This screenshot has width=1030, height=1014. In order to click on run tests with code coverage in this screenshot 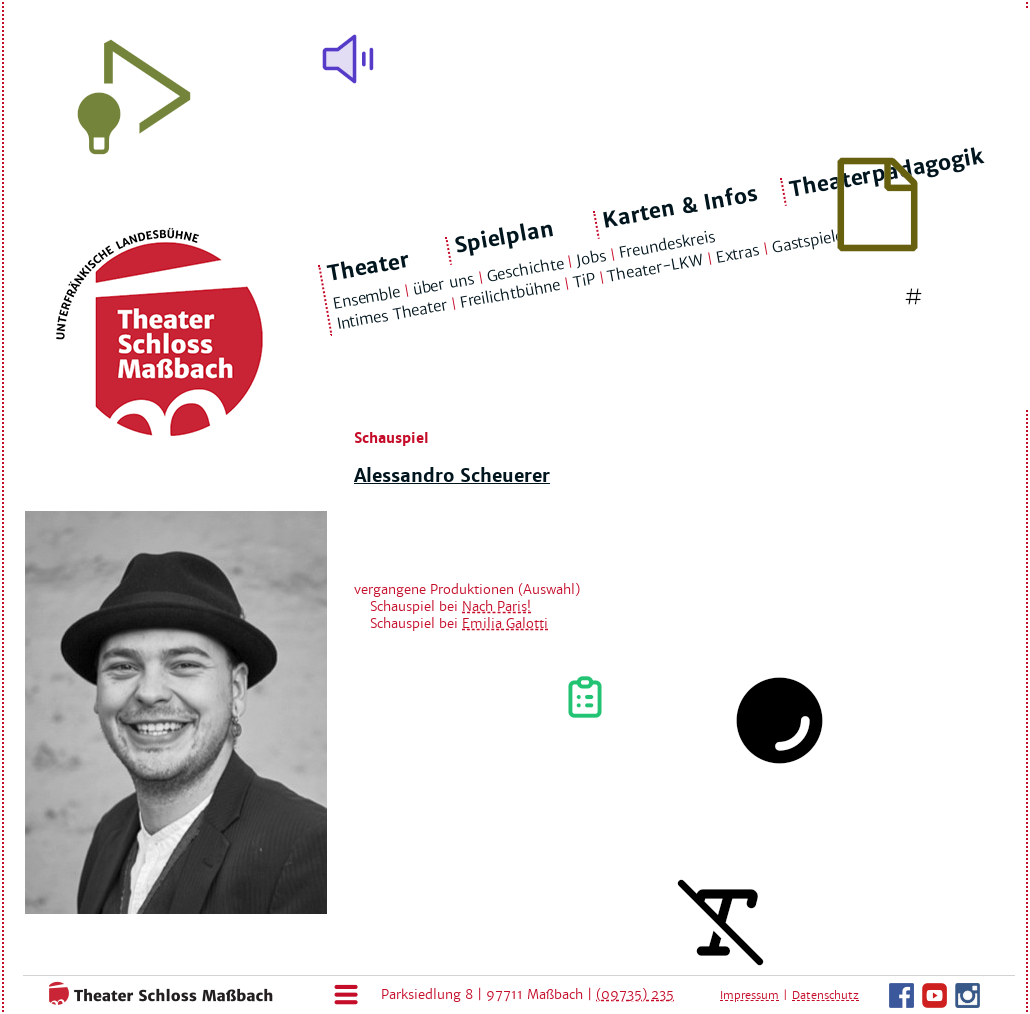, I will do `click(130, 92)`.